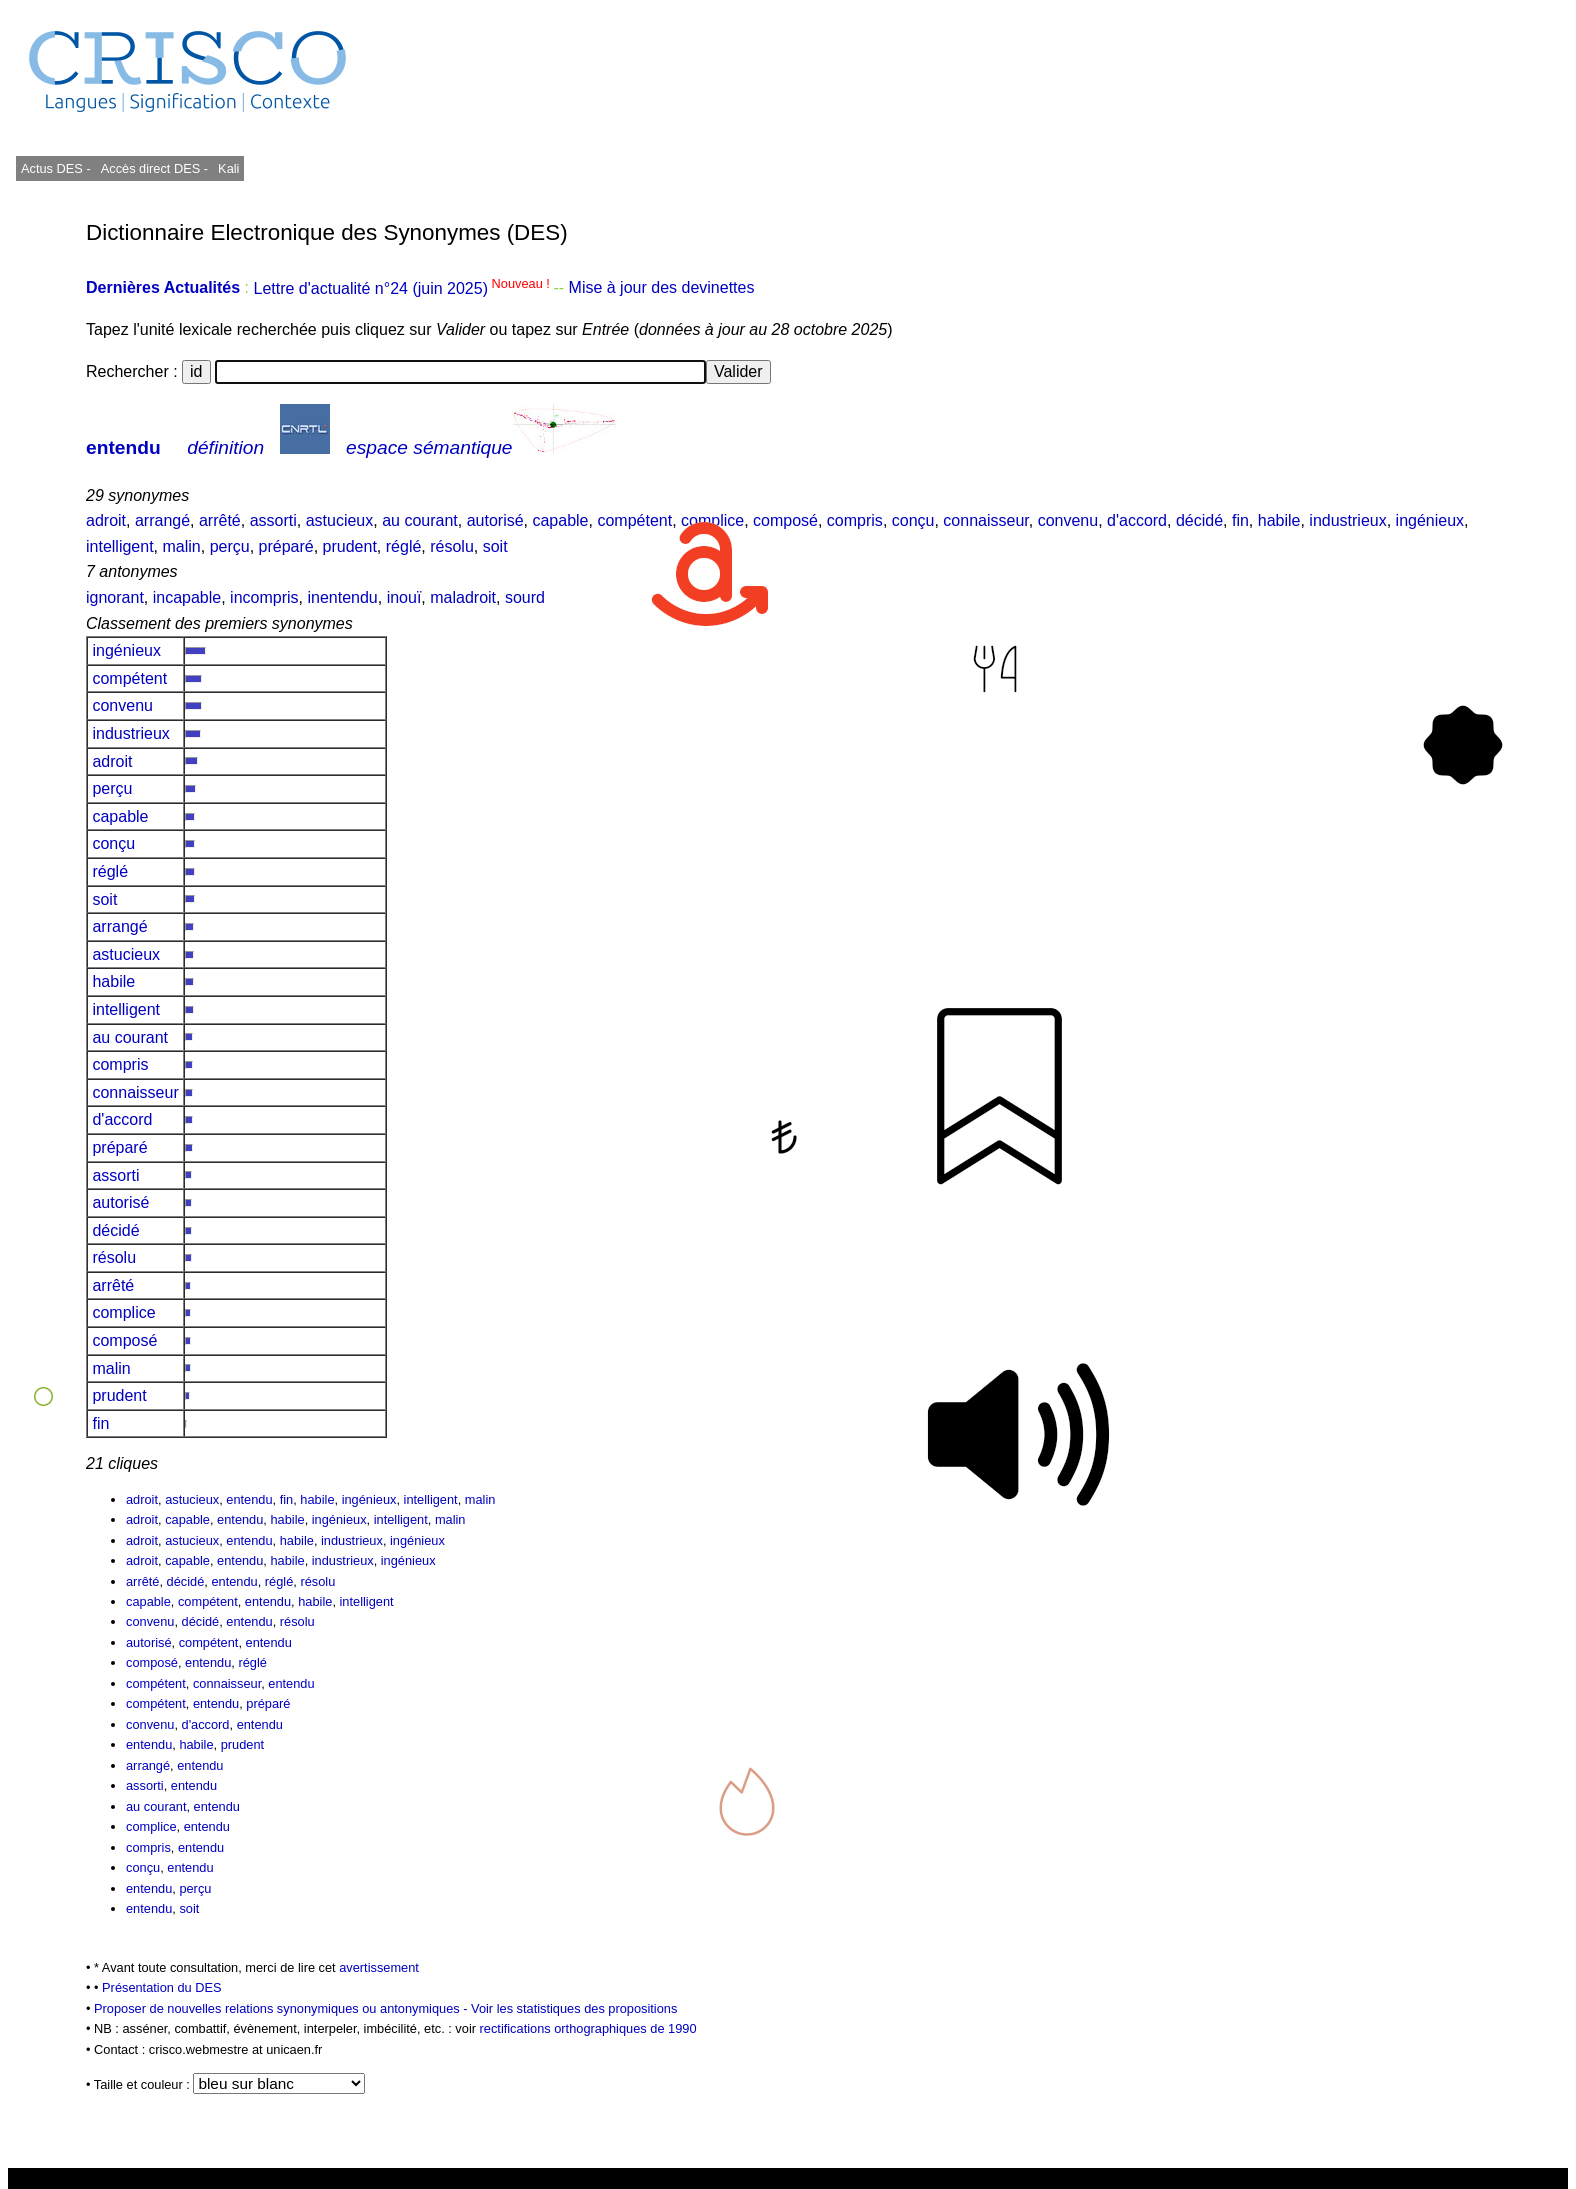 The width and height of the screenshot is (1576, 2189). I want to click on find nearby restaurants or dining options, so click(996, 668).